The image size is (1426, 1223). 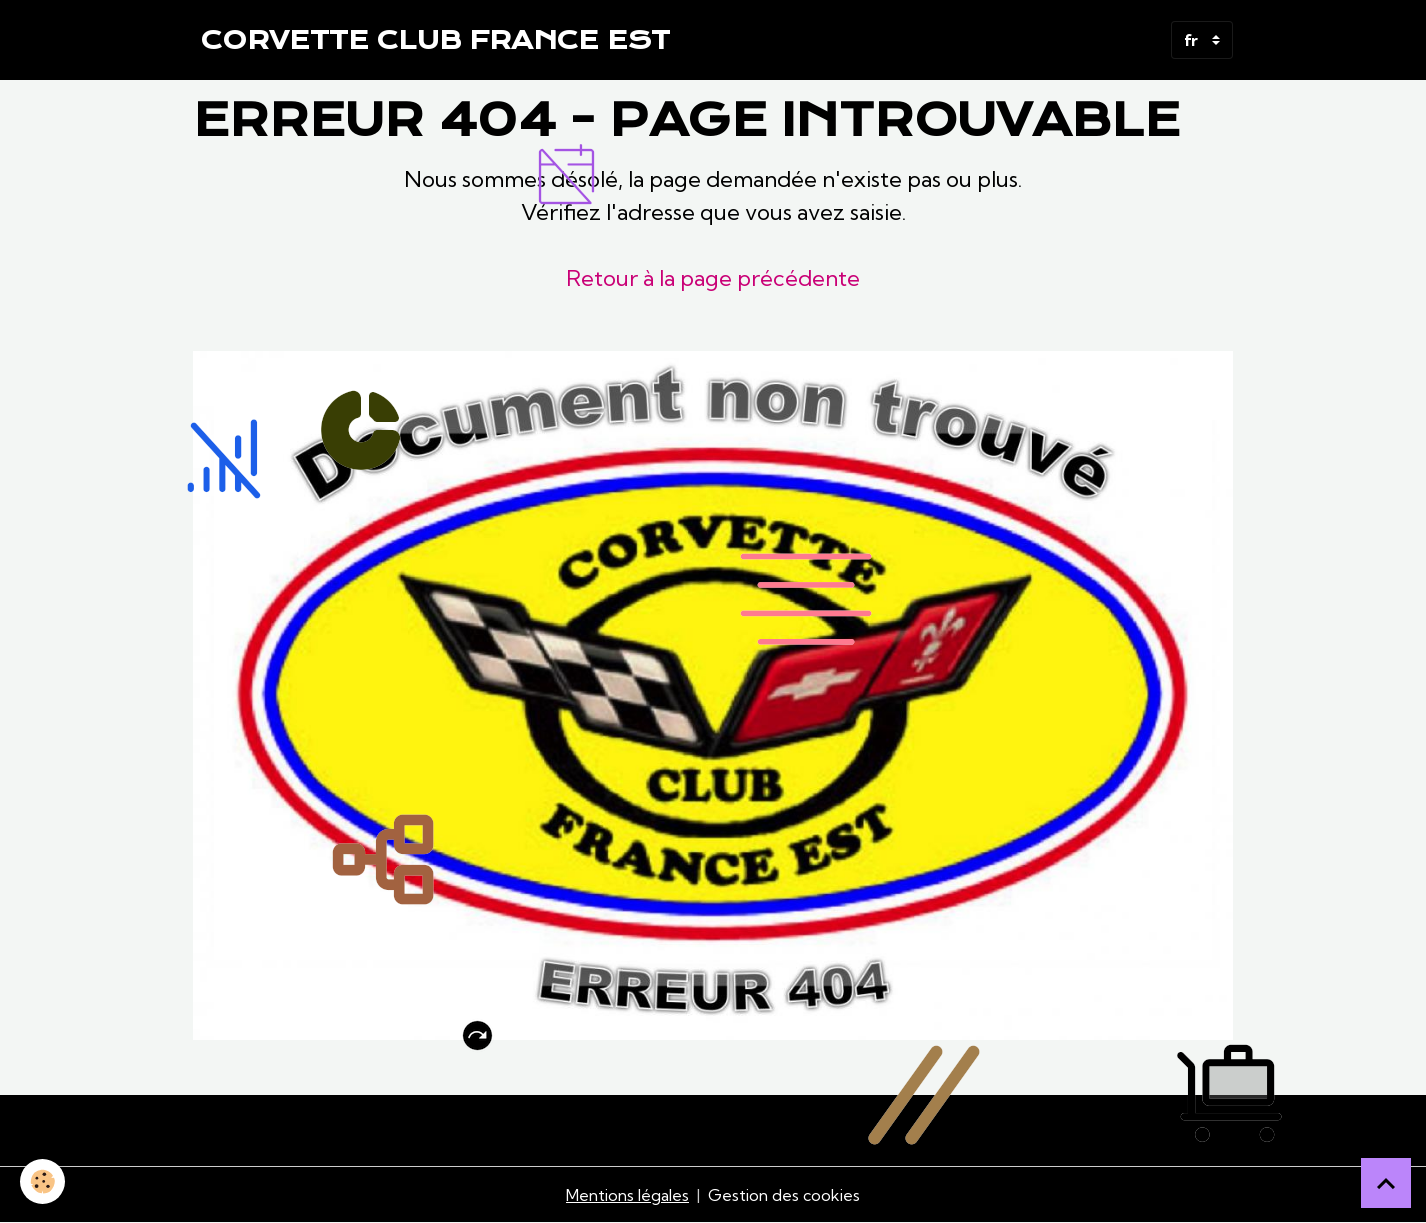 I want to click on view luggage or baggage information, so click(x=1227, y=1091).